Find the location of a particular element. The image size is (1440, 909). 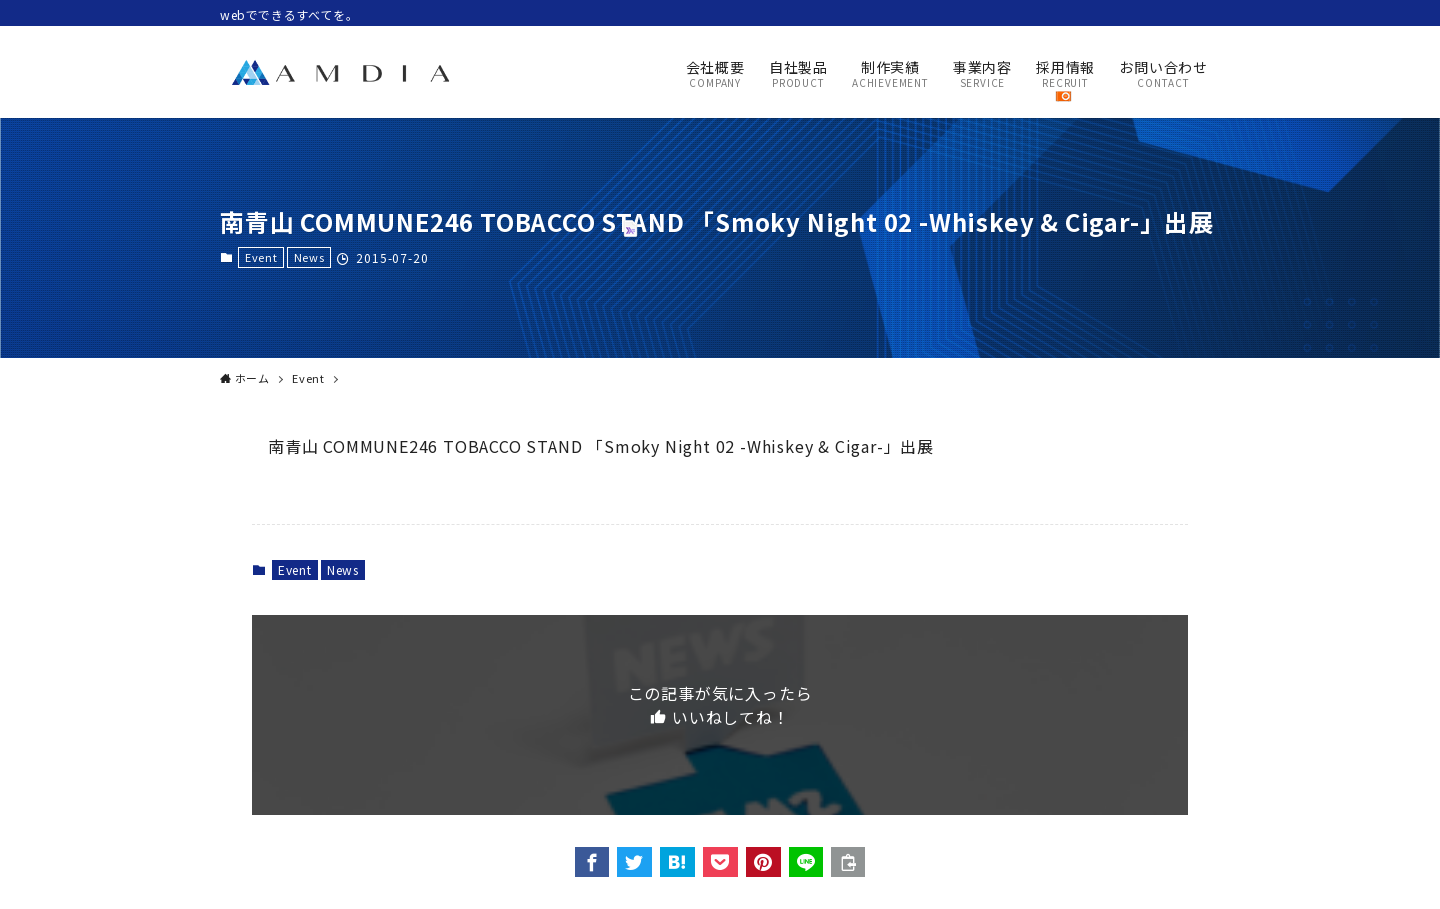

a haskell source code file is located at coordinates (630, 228).